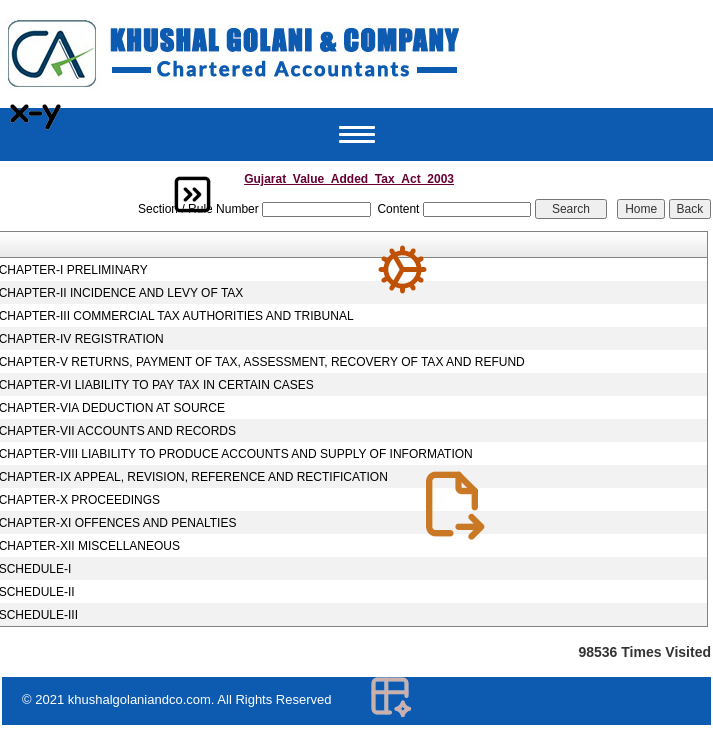 This screenshot has height=755, width=713. Describe the element at coordinates (390, 696) in the screenshot. I see `generate table with AI assistance` at that location.